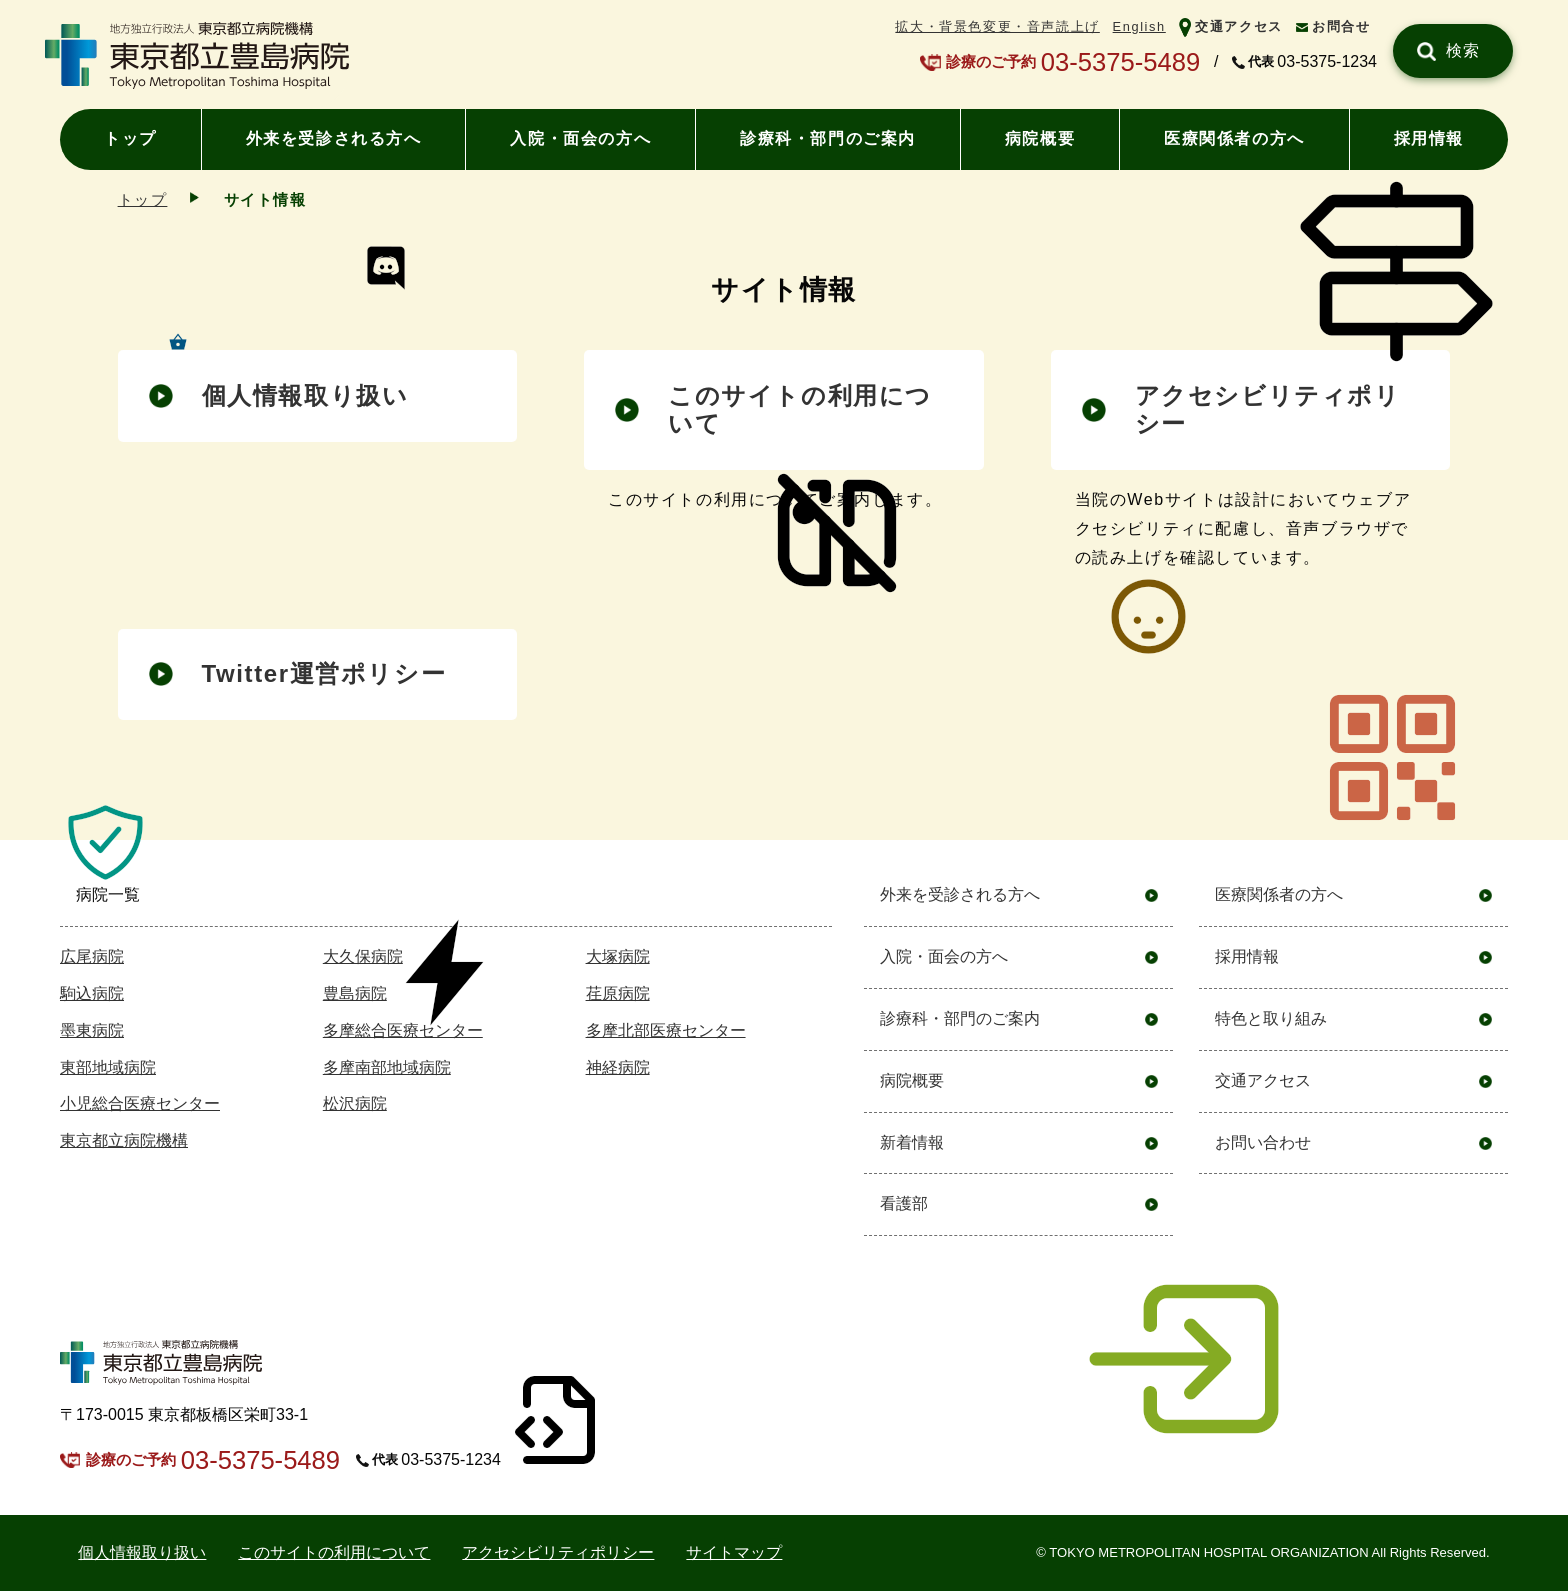 The height and width of the screenshot is (1591, 1568). I want to click on navigate to directions or wayfinding options, so click(1396, 271).